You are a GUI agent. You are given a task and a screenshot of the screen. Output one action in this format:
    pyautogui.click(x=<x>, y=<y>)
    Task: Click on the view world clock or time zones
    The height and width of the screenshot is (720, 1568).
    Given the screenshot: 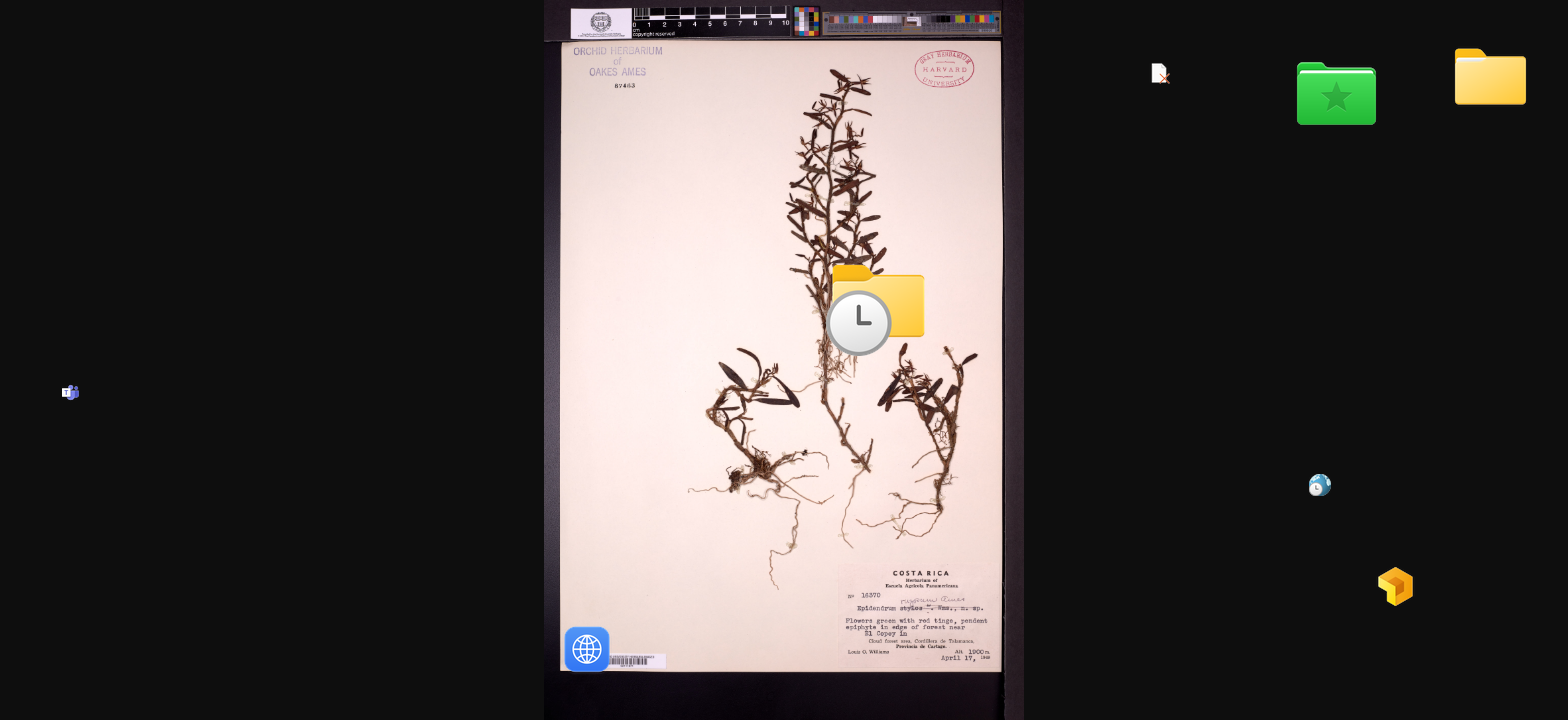 What is the action you would take?
    pyautogui.click(x=1320, y=485)
    